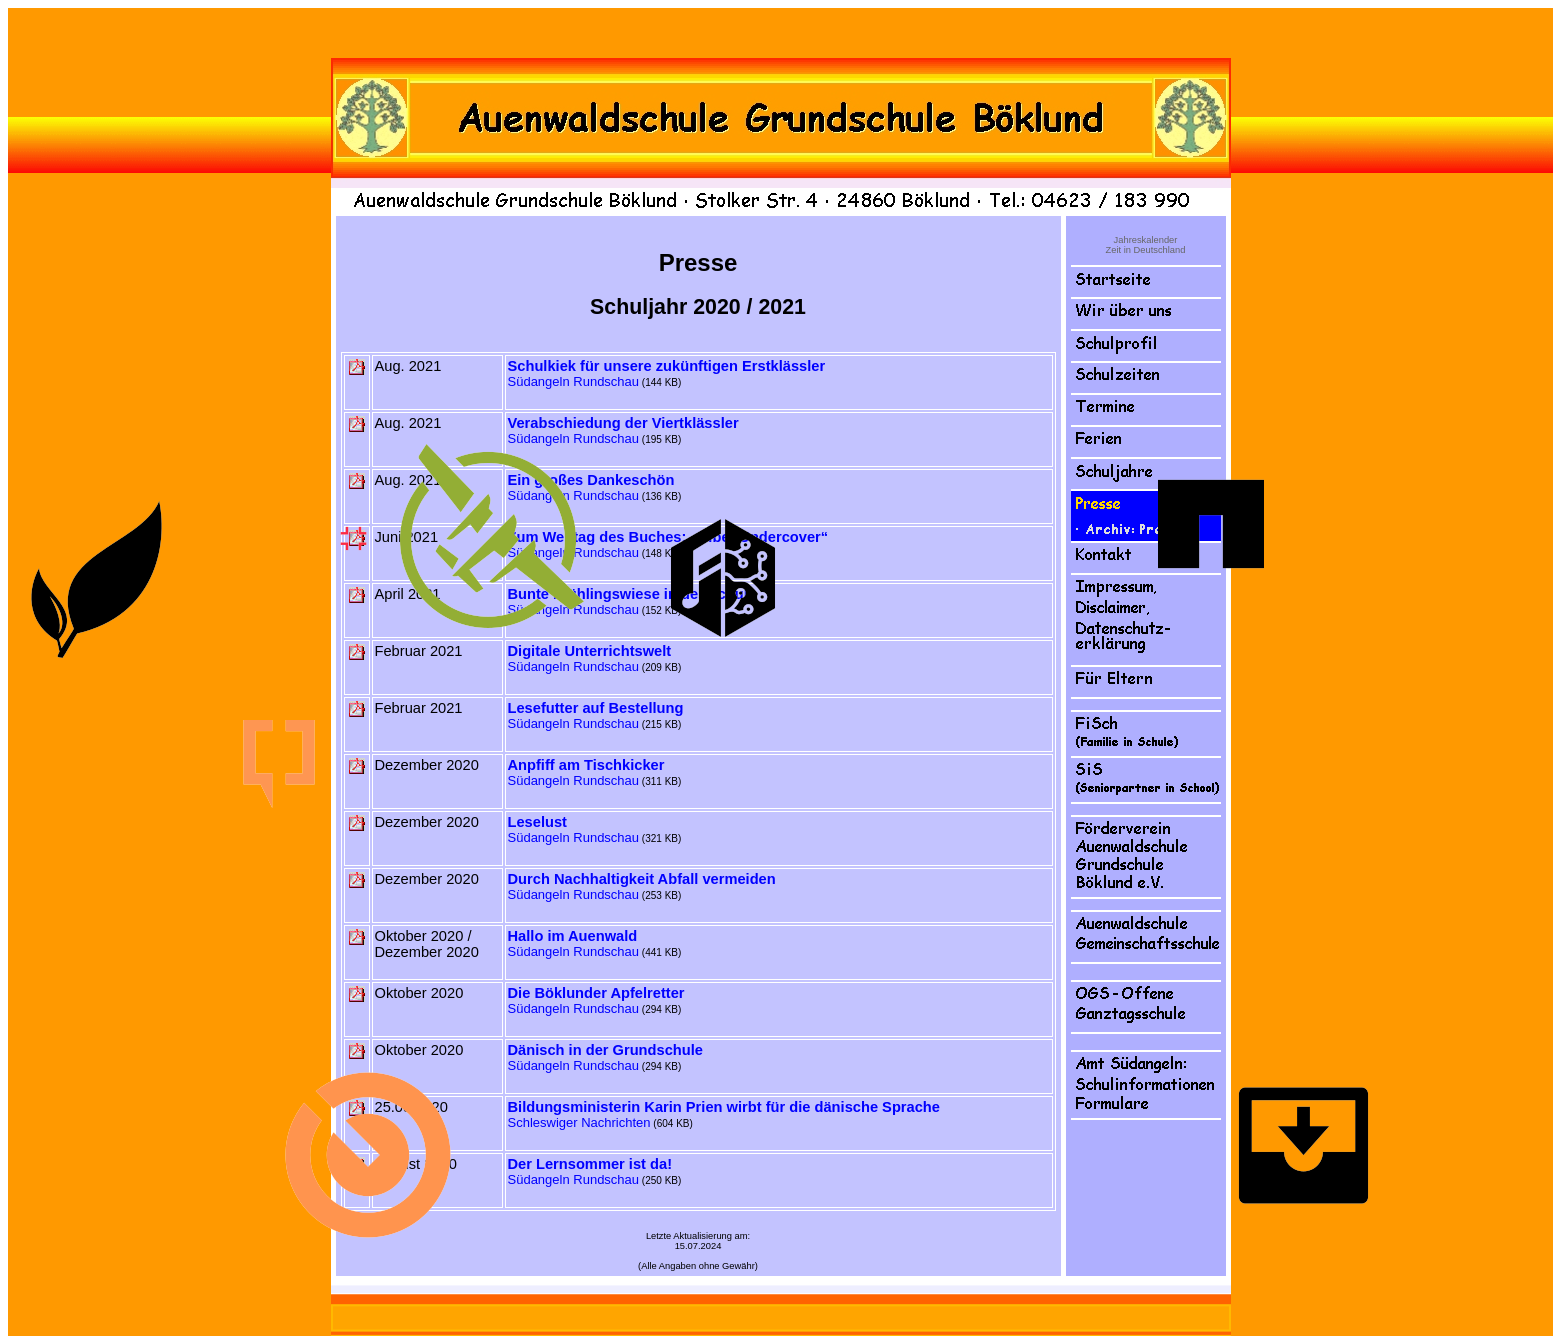 The width and height of the screenshot is (1561, 1344). Describe the element at coordinates (279, 764) in the screenshot. I see `visit the xda developers website` at that location.